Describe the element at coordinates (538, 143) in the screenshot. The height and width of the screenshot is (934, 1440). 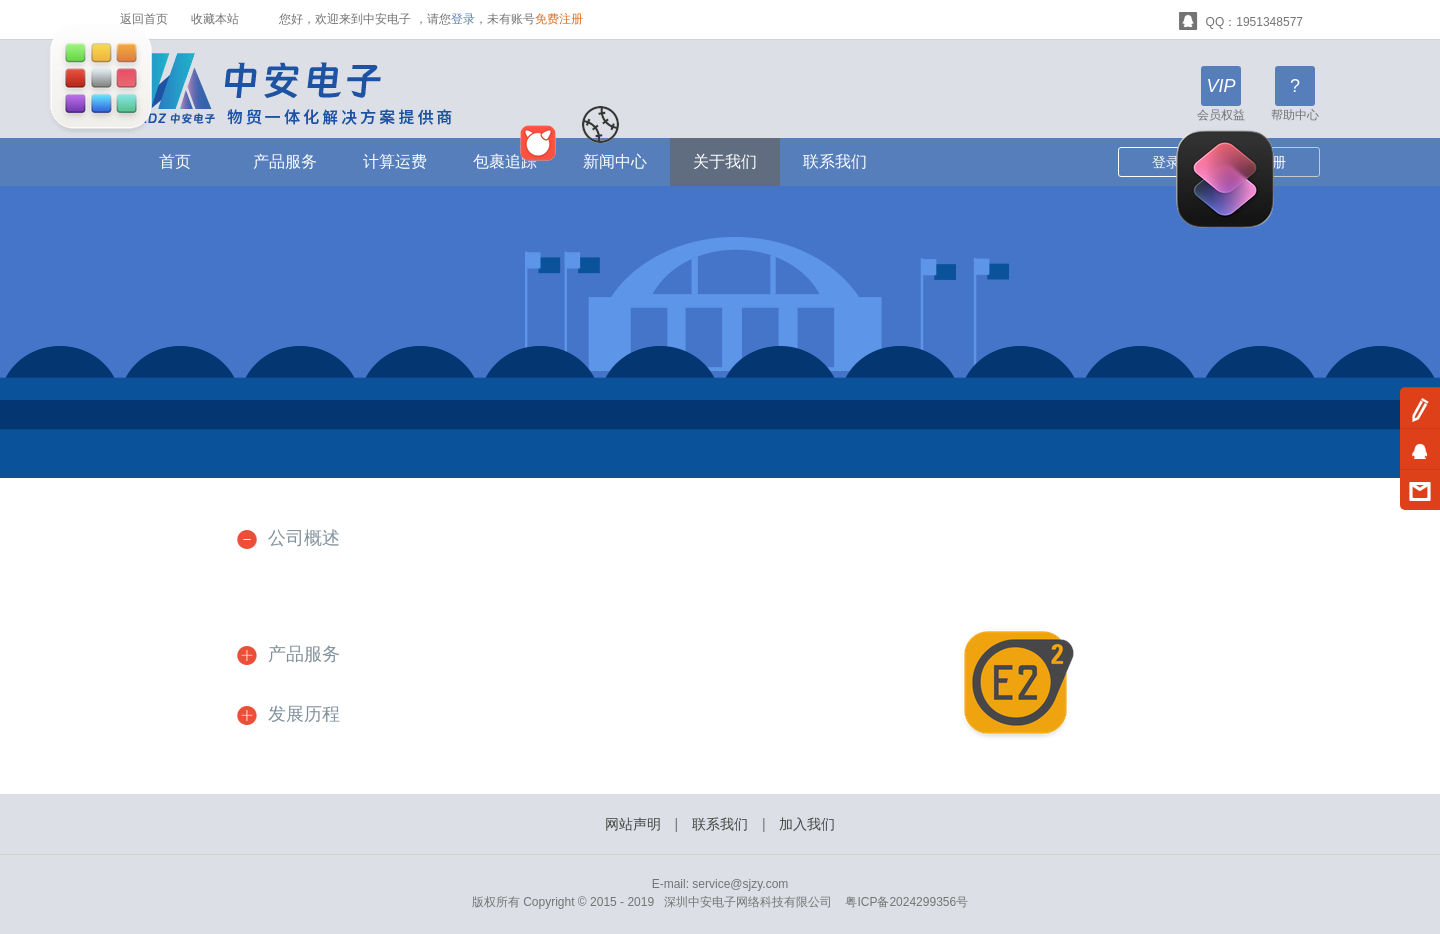
I see `open FreeBSD application` at that location.